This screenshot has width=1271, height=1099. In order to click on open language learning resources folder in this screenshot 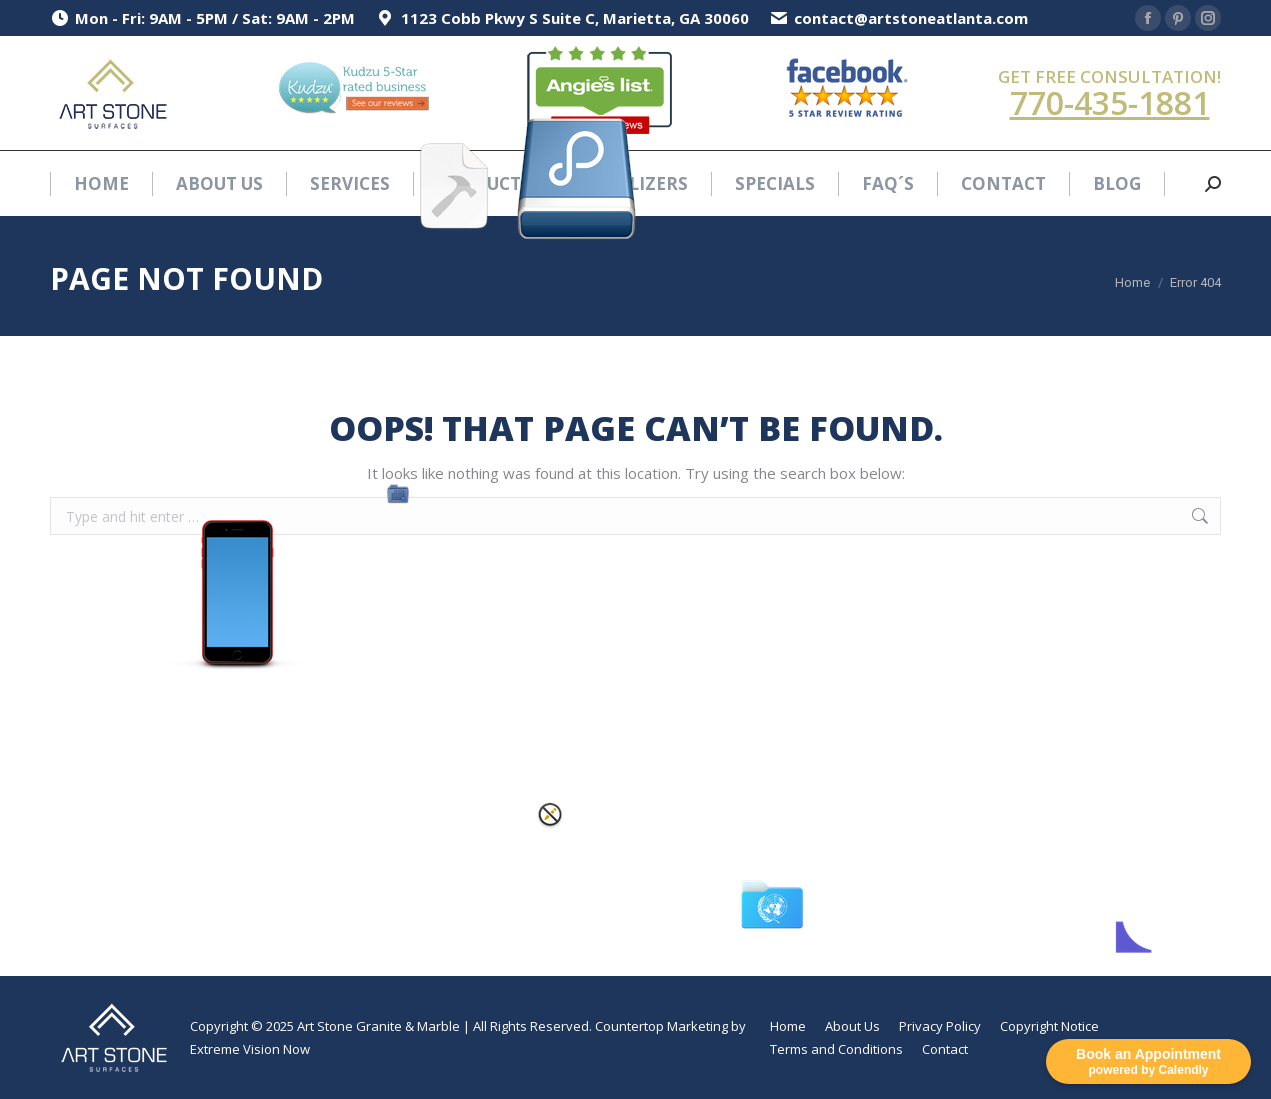, I will do `click(772, 906)`.